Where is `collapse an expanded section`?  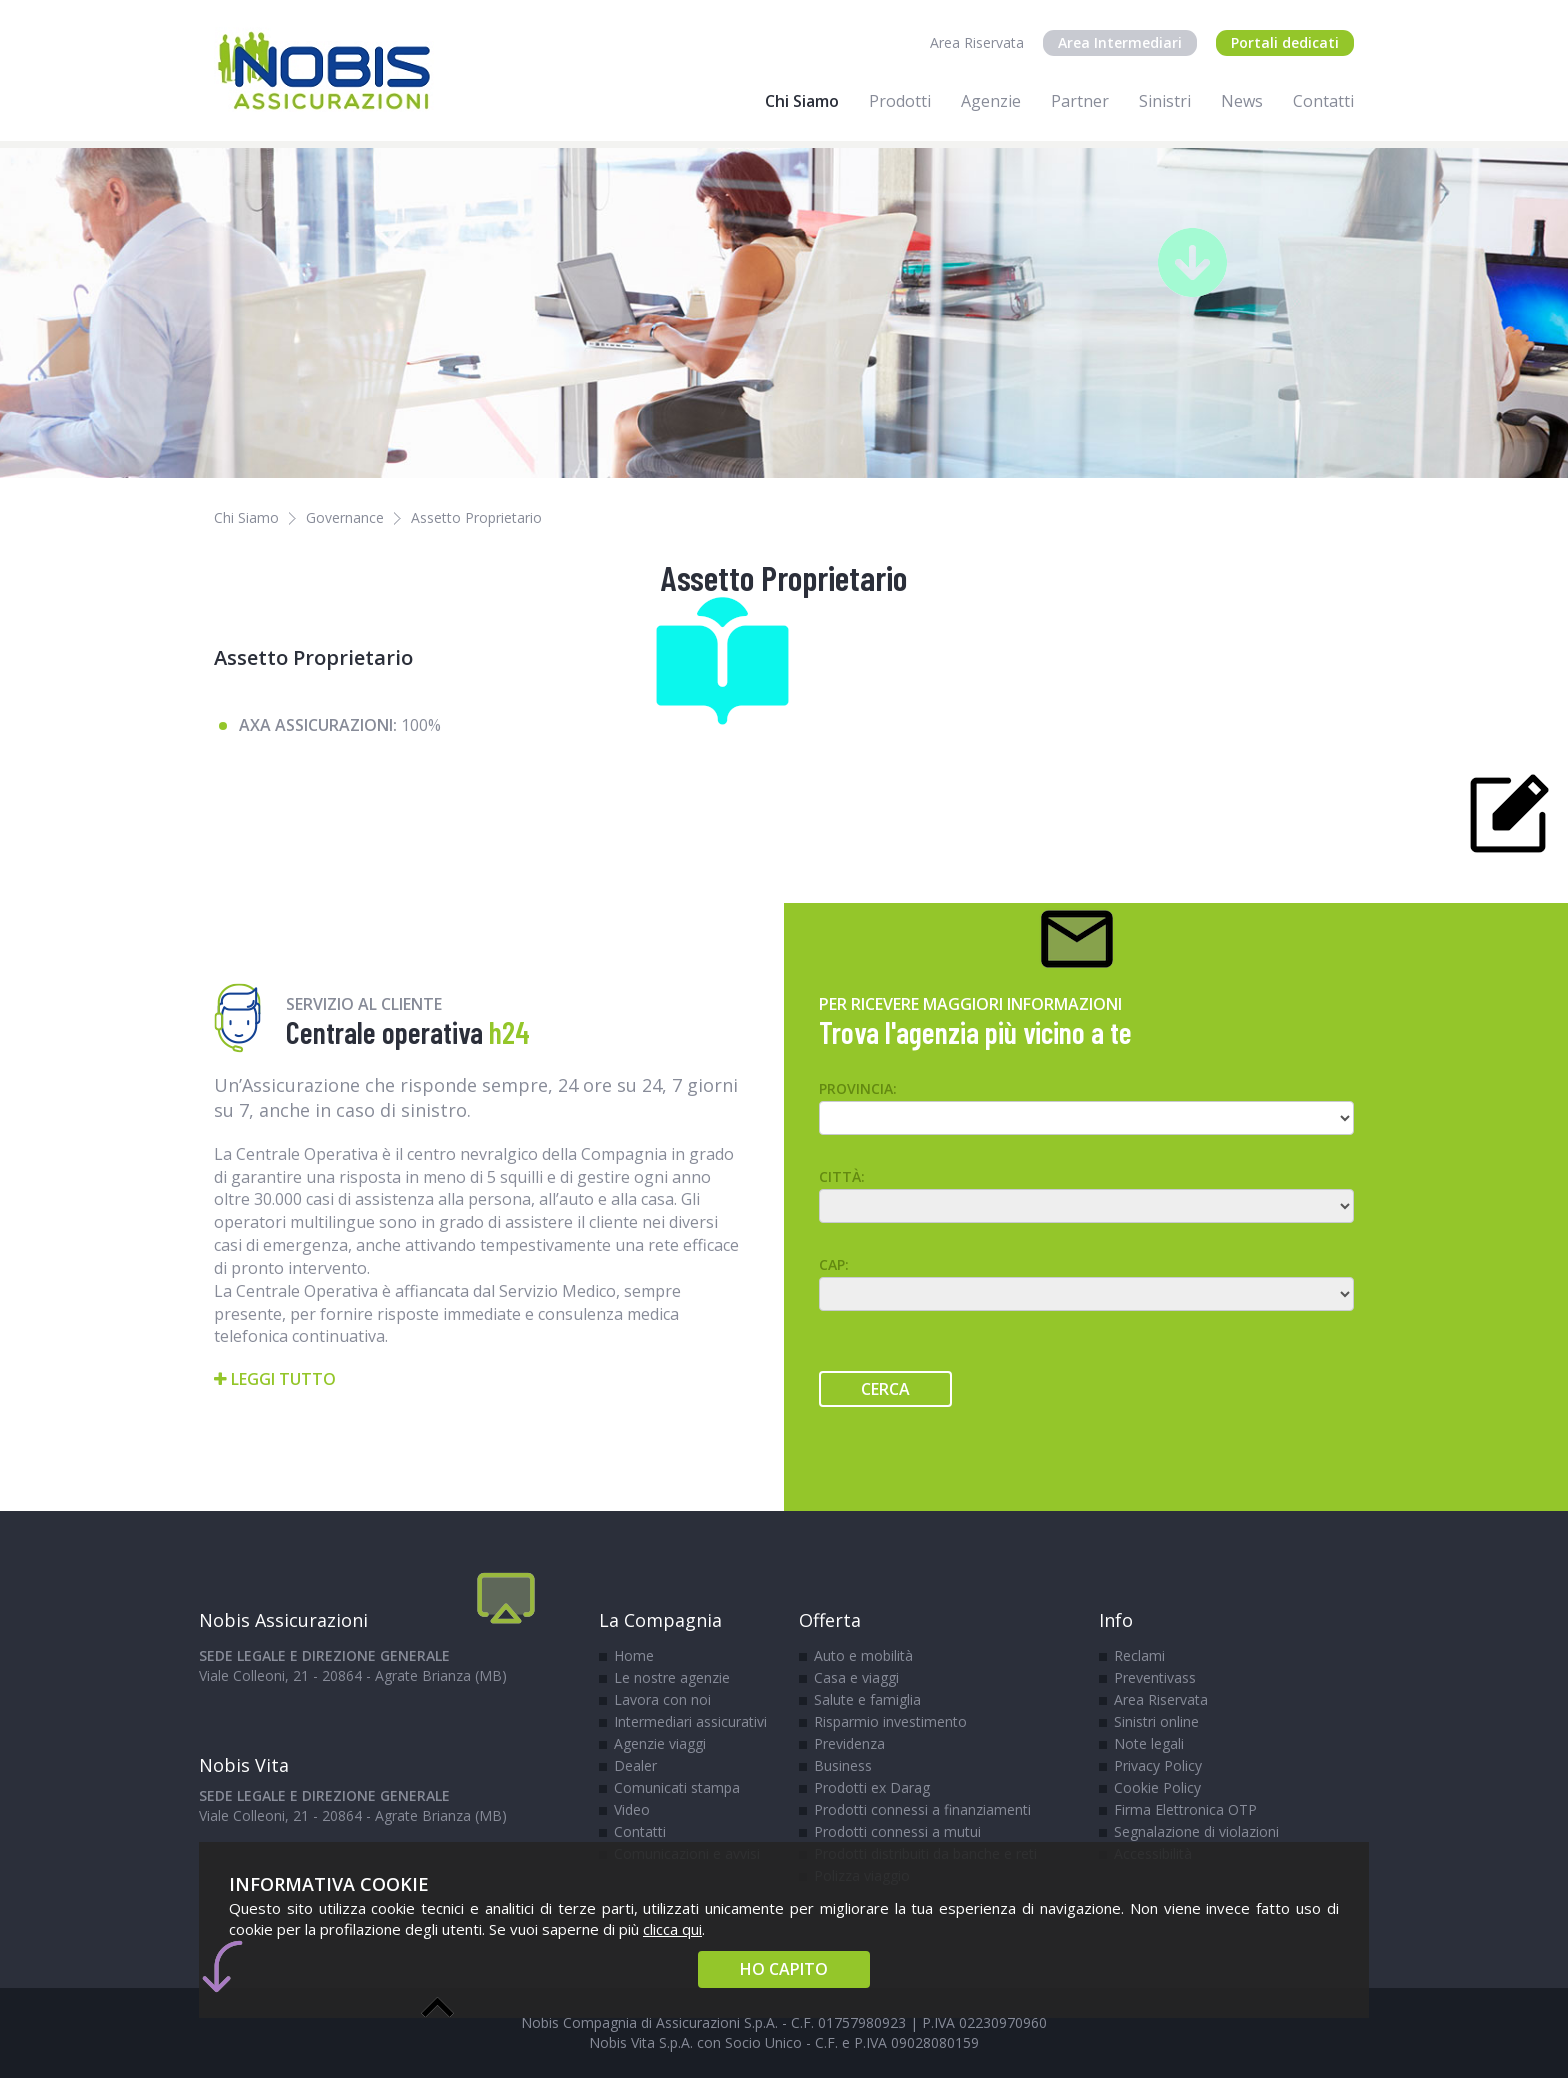
collapse an expanded section is located at coordinates (437, 2007).